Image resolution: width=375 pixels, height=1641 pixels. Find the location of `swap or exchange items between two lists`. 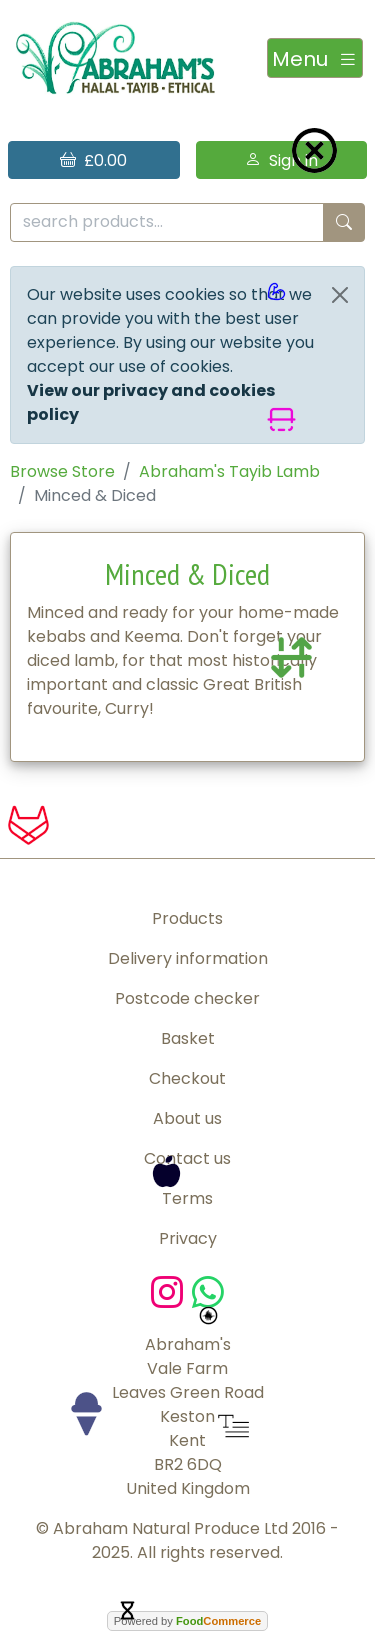

swap or exchange items between two lists is located at coordinates (291, 657).